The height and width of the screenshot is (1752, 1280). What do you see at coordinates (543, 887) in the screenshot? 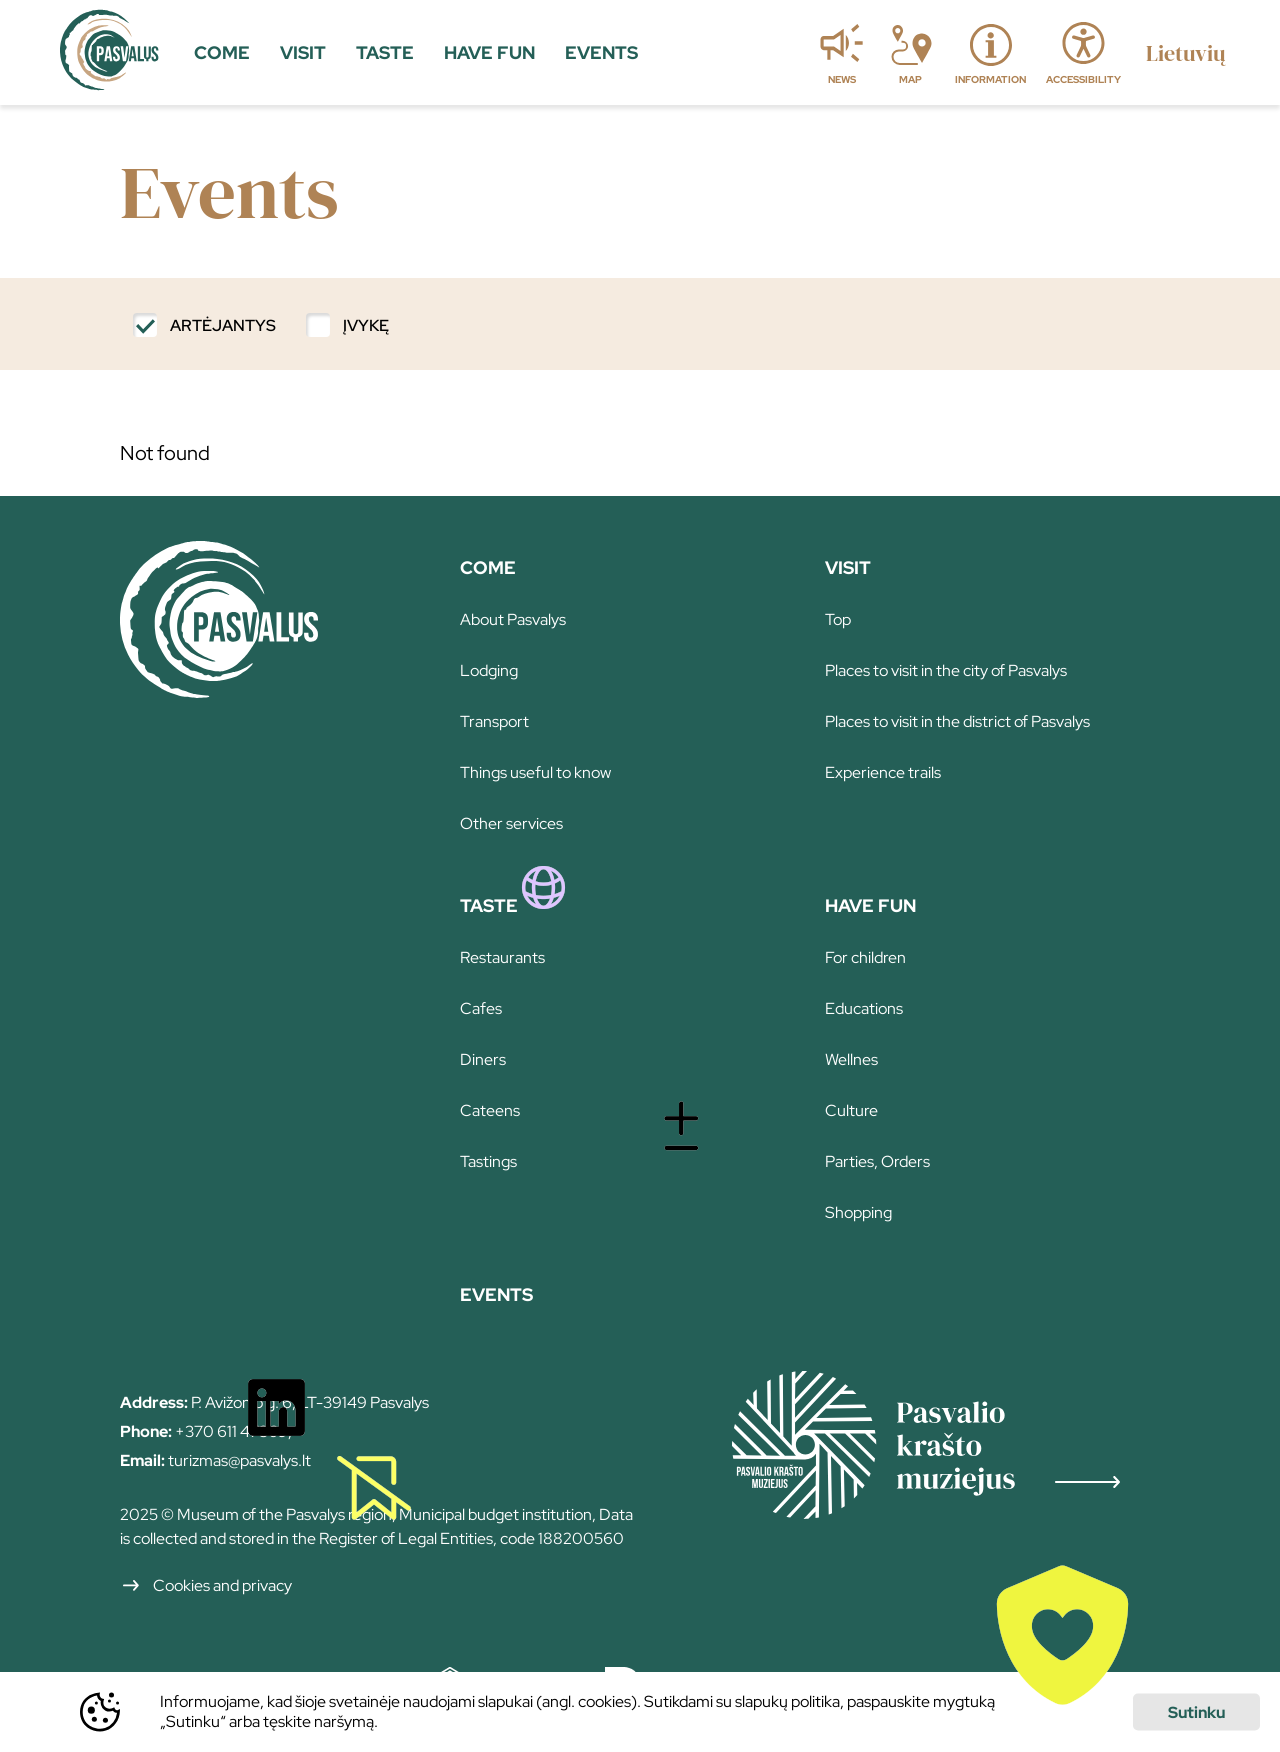
I see `switch to global or international settings` at bounding box center [543, 887].